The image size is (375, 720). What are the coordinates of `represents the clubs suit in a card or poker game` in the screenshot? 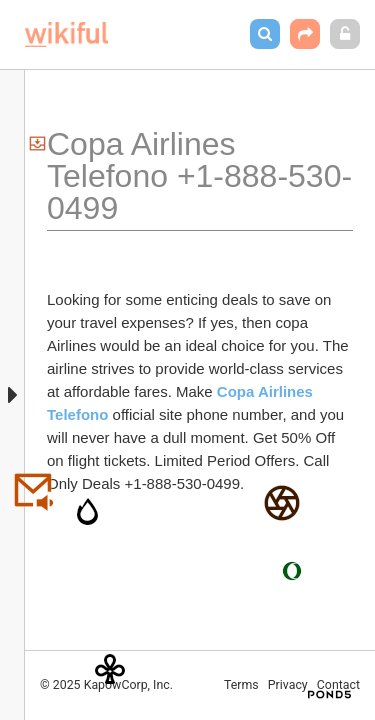 It's located at (110, 669).